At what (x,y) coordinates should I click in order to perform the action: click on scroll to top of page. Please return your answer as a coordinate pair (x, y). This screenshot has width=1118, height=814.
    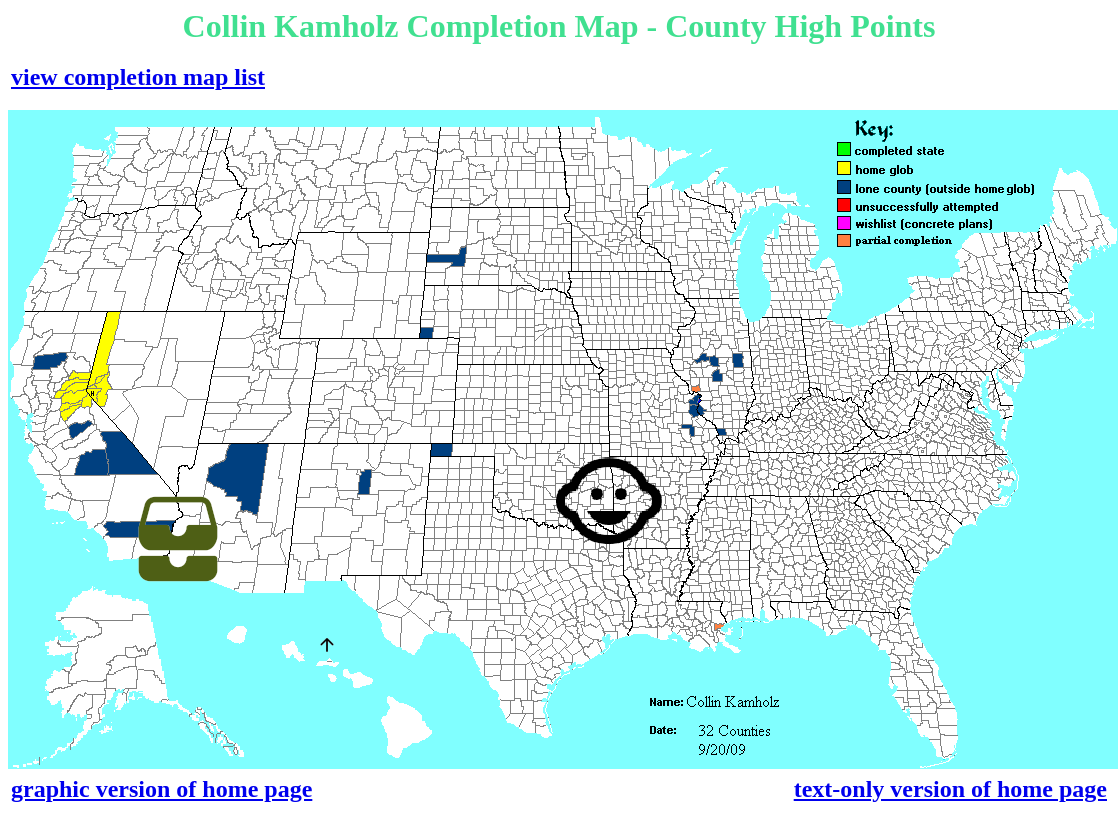
    Looking at the image, I should click on (327, 645).